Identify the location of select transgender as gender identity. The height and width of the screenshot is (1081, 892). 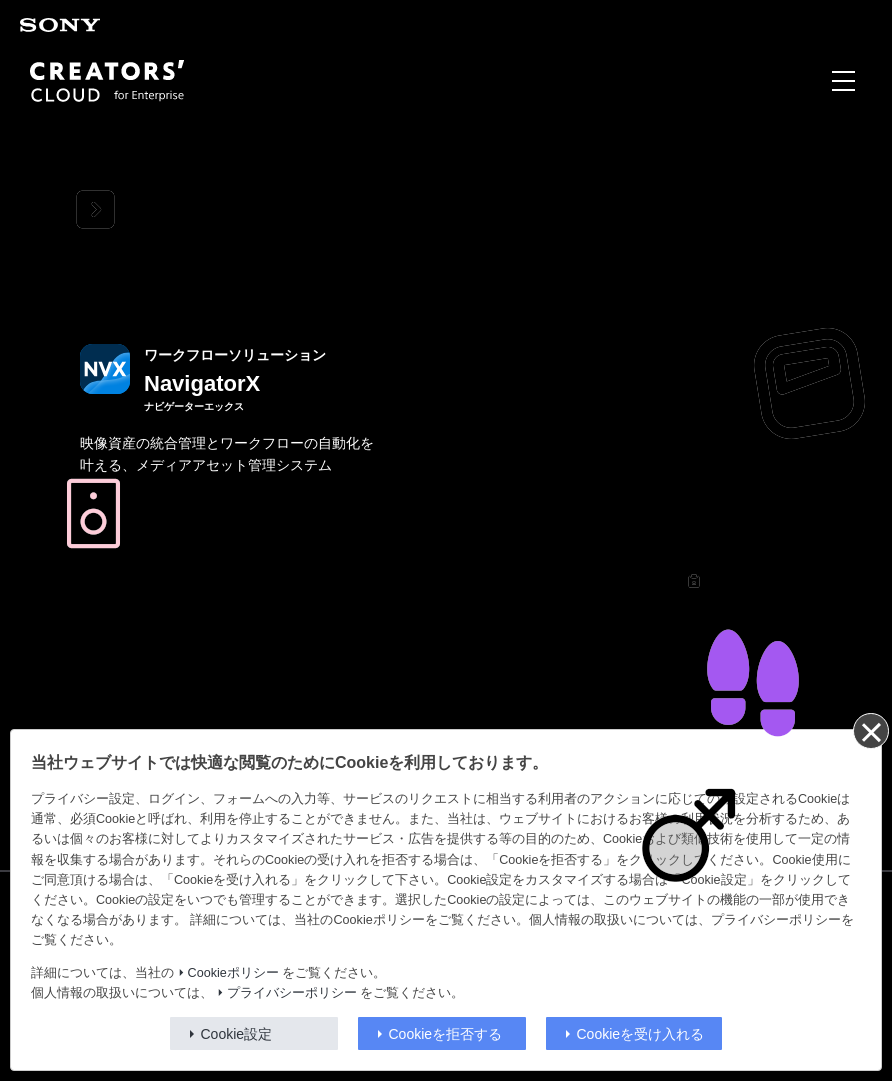
(690, 833).